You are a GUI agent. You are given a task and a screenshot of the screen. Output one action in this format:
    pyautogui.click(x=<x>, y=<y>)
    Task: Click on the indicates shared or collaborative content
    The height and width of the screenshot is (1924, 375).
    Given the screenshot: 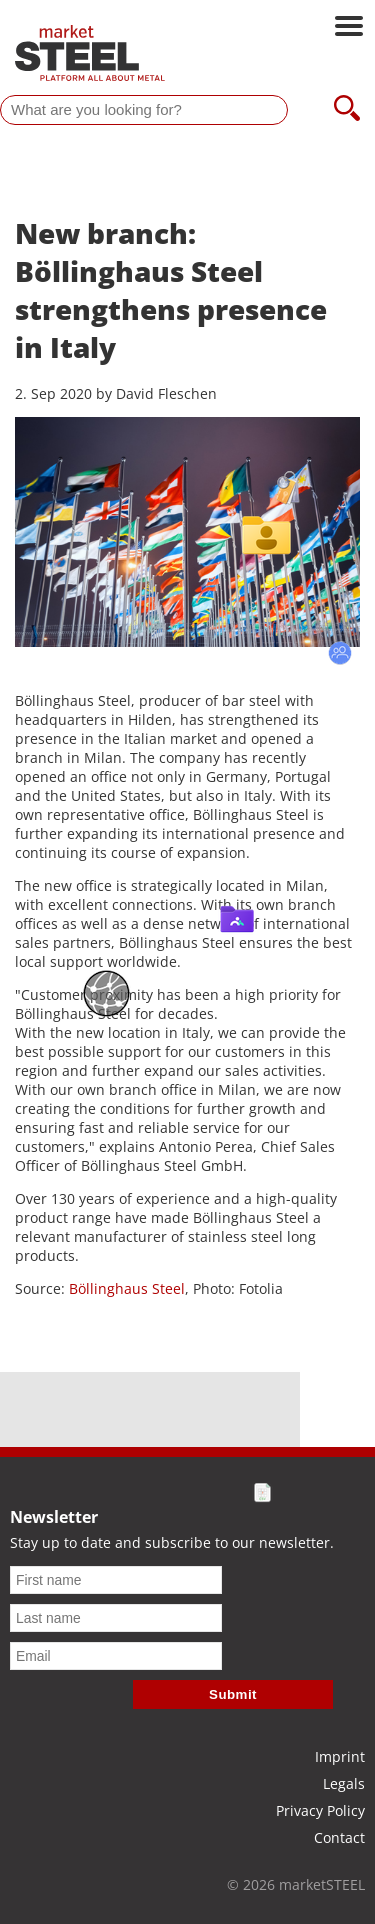 What is the action you would take?
    pyautogui.click(x=340, y=653)
    